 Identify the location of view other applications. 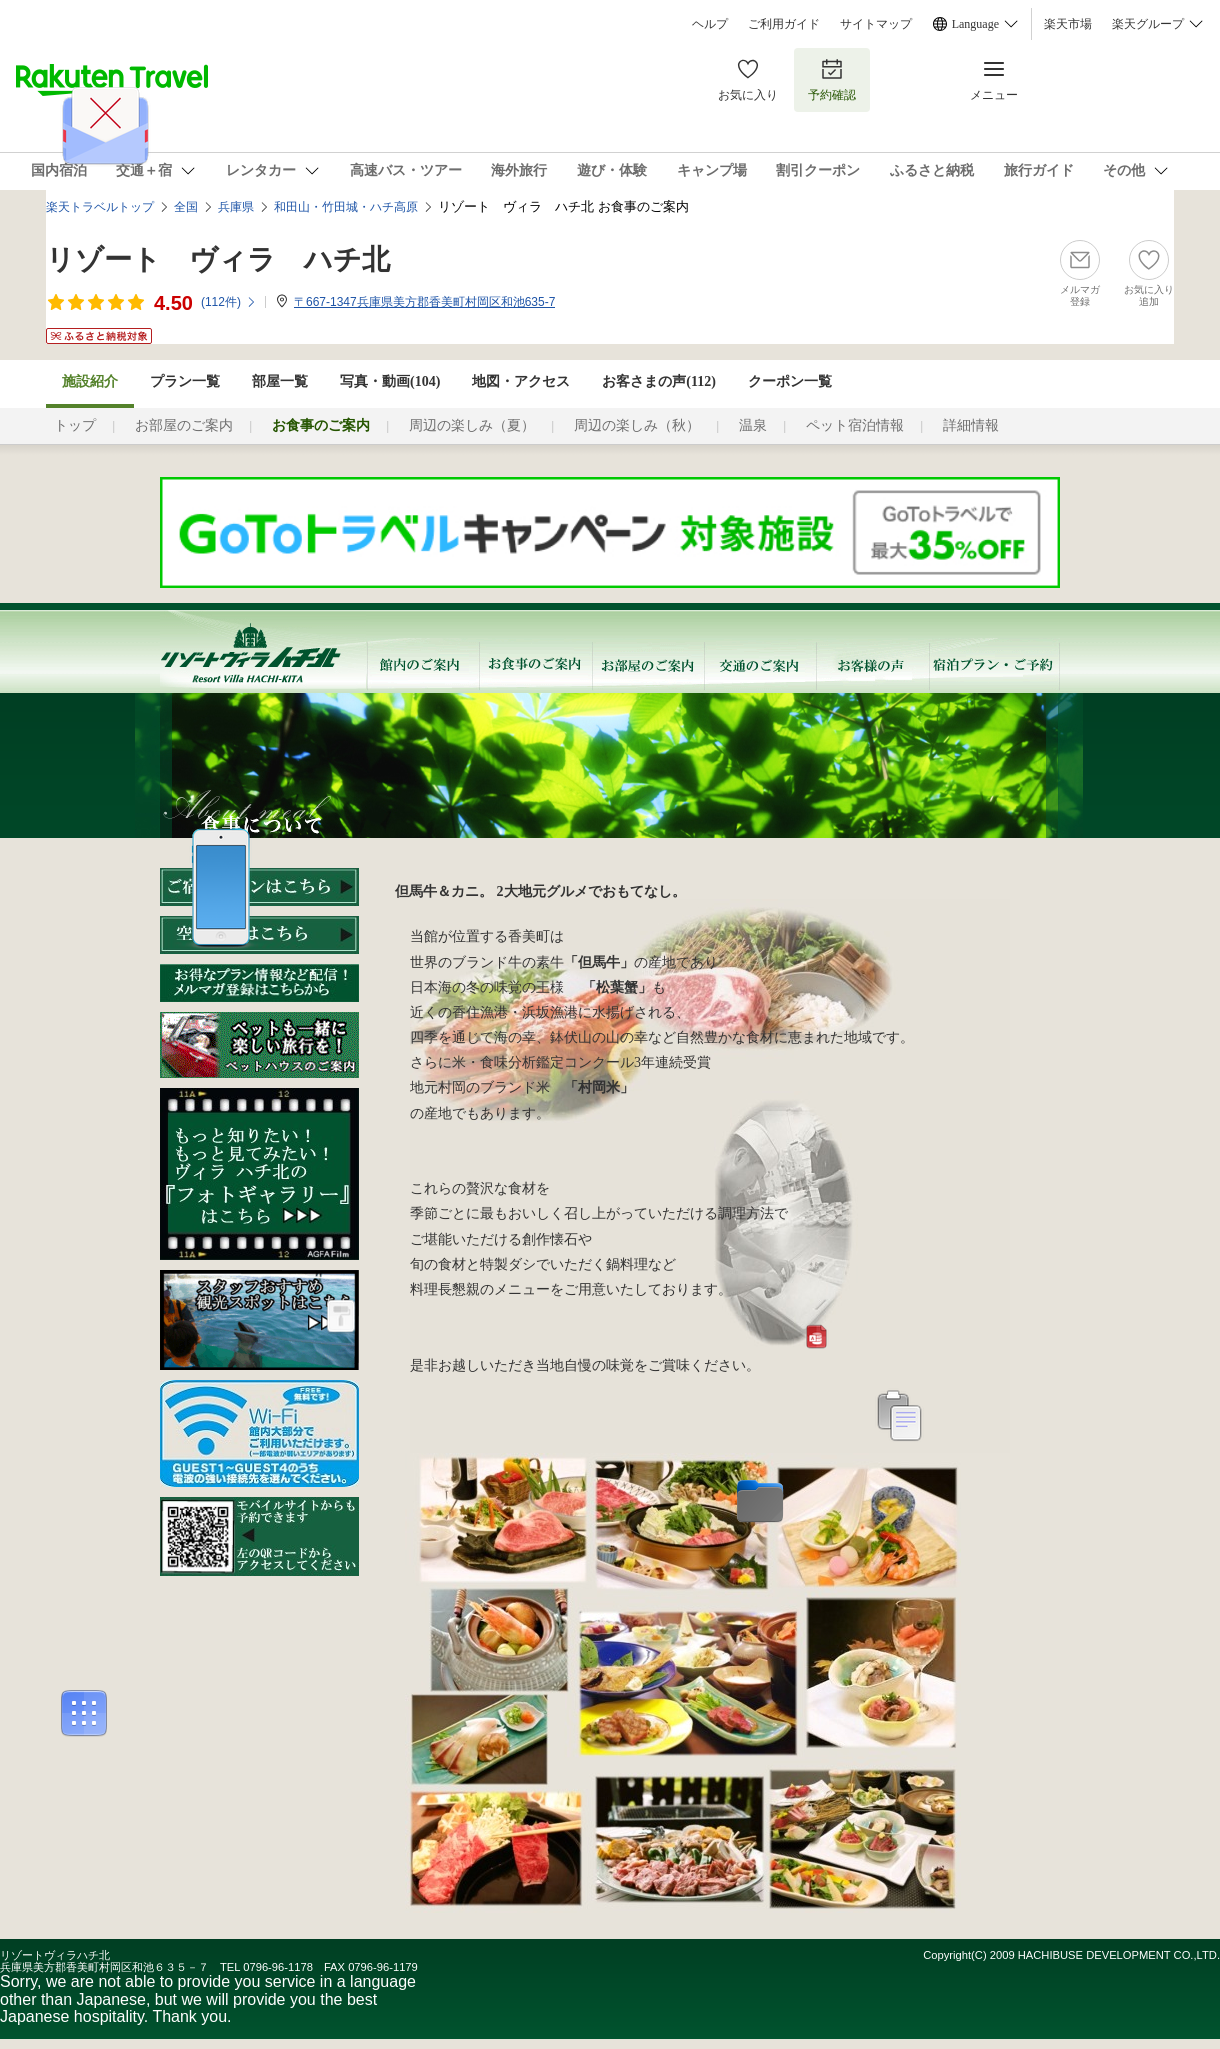
(84, 1713).